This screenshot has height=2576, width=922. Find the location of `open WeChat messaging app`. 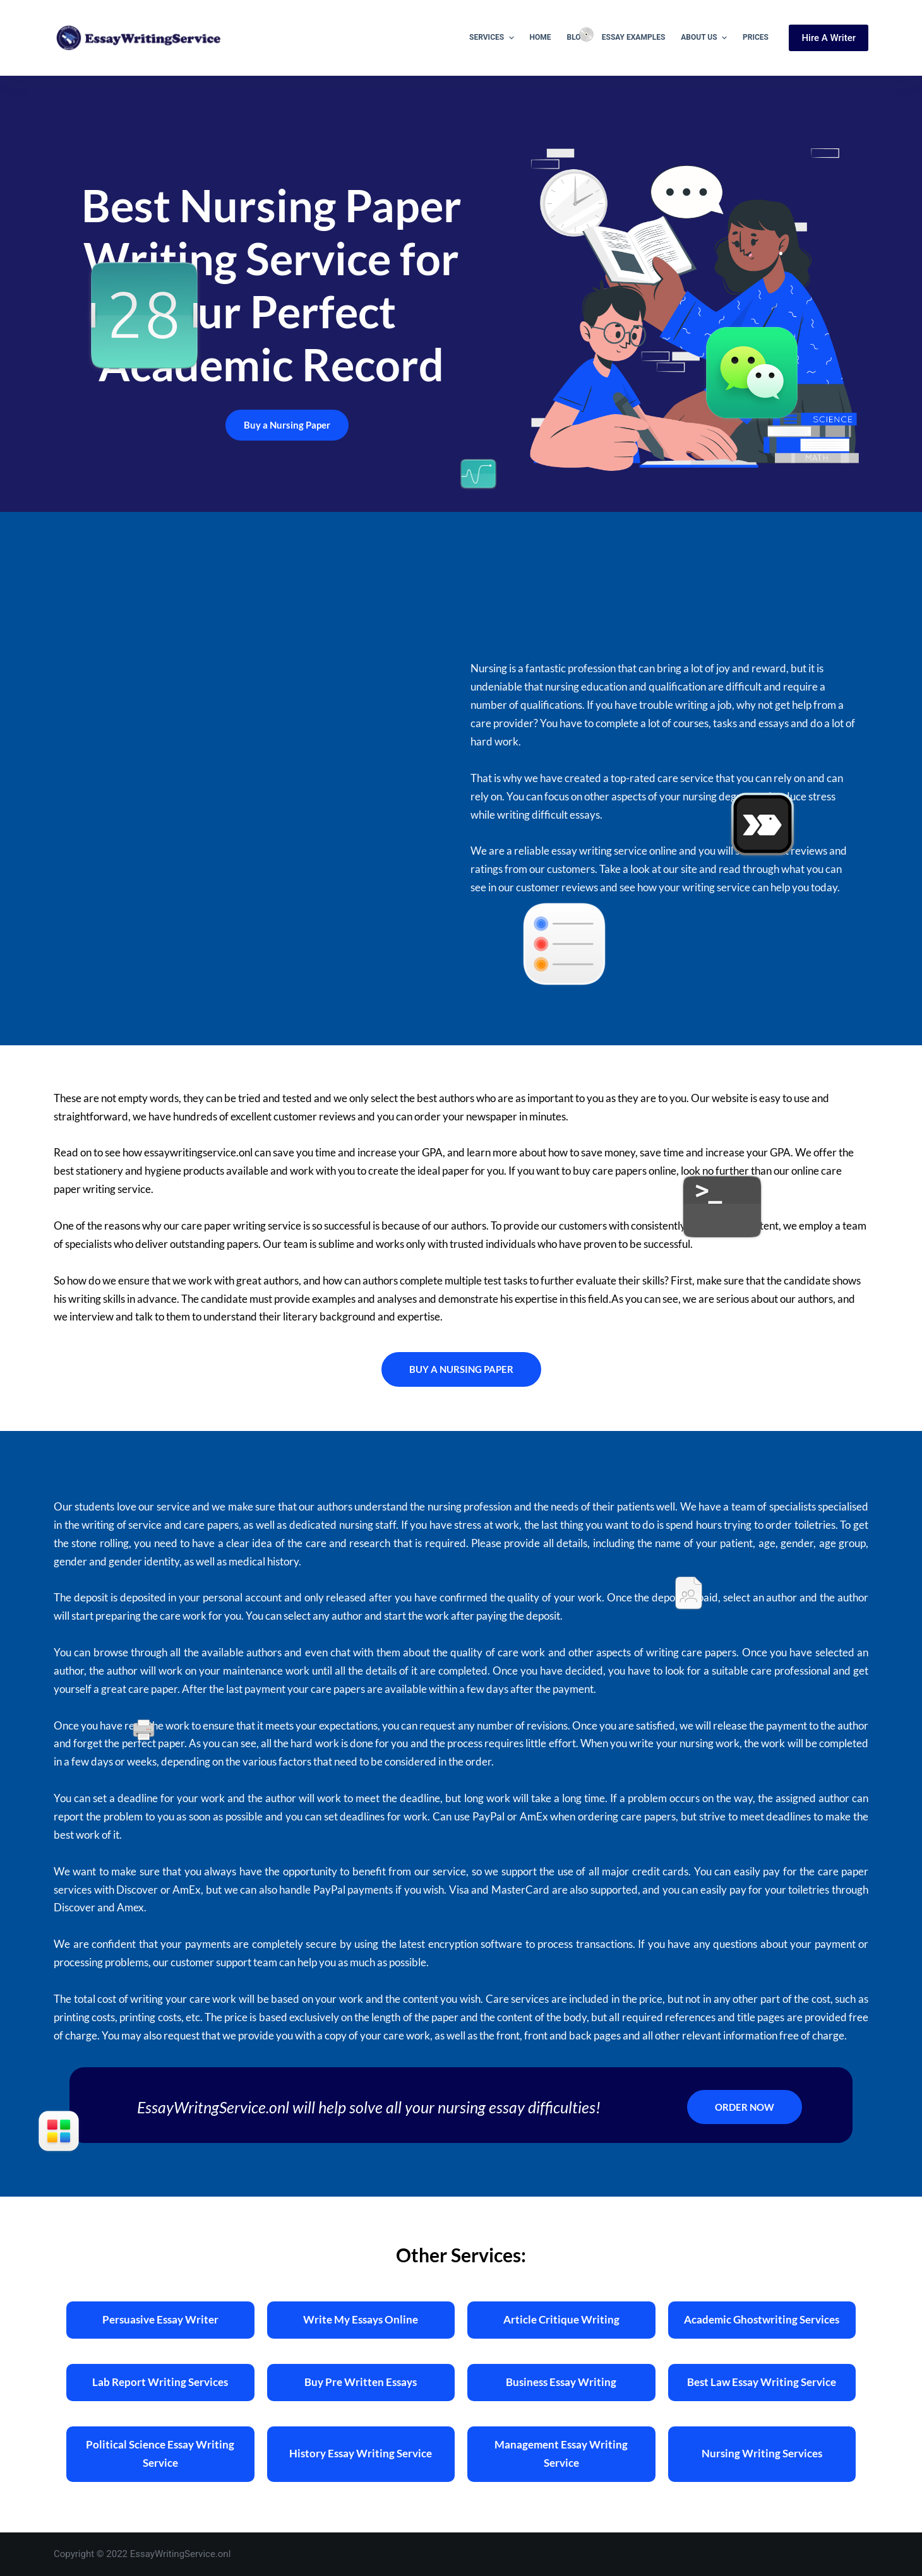

open WeChat messaging app is located at coordinates (751, 372).